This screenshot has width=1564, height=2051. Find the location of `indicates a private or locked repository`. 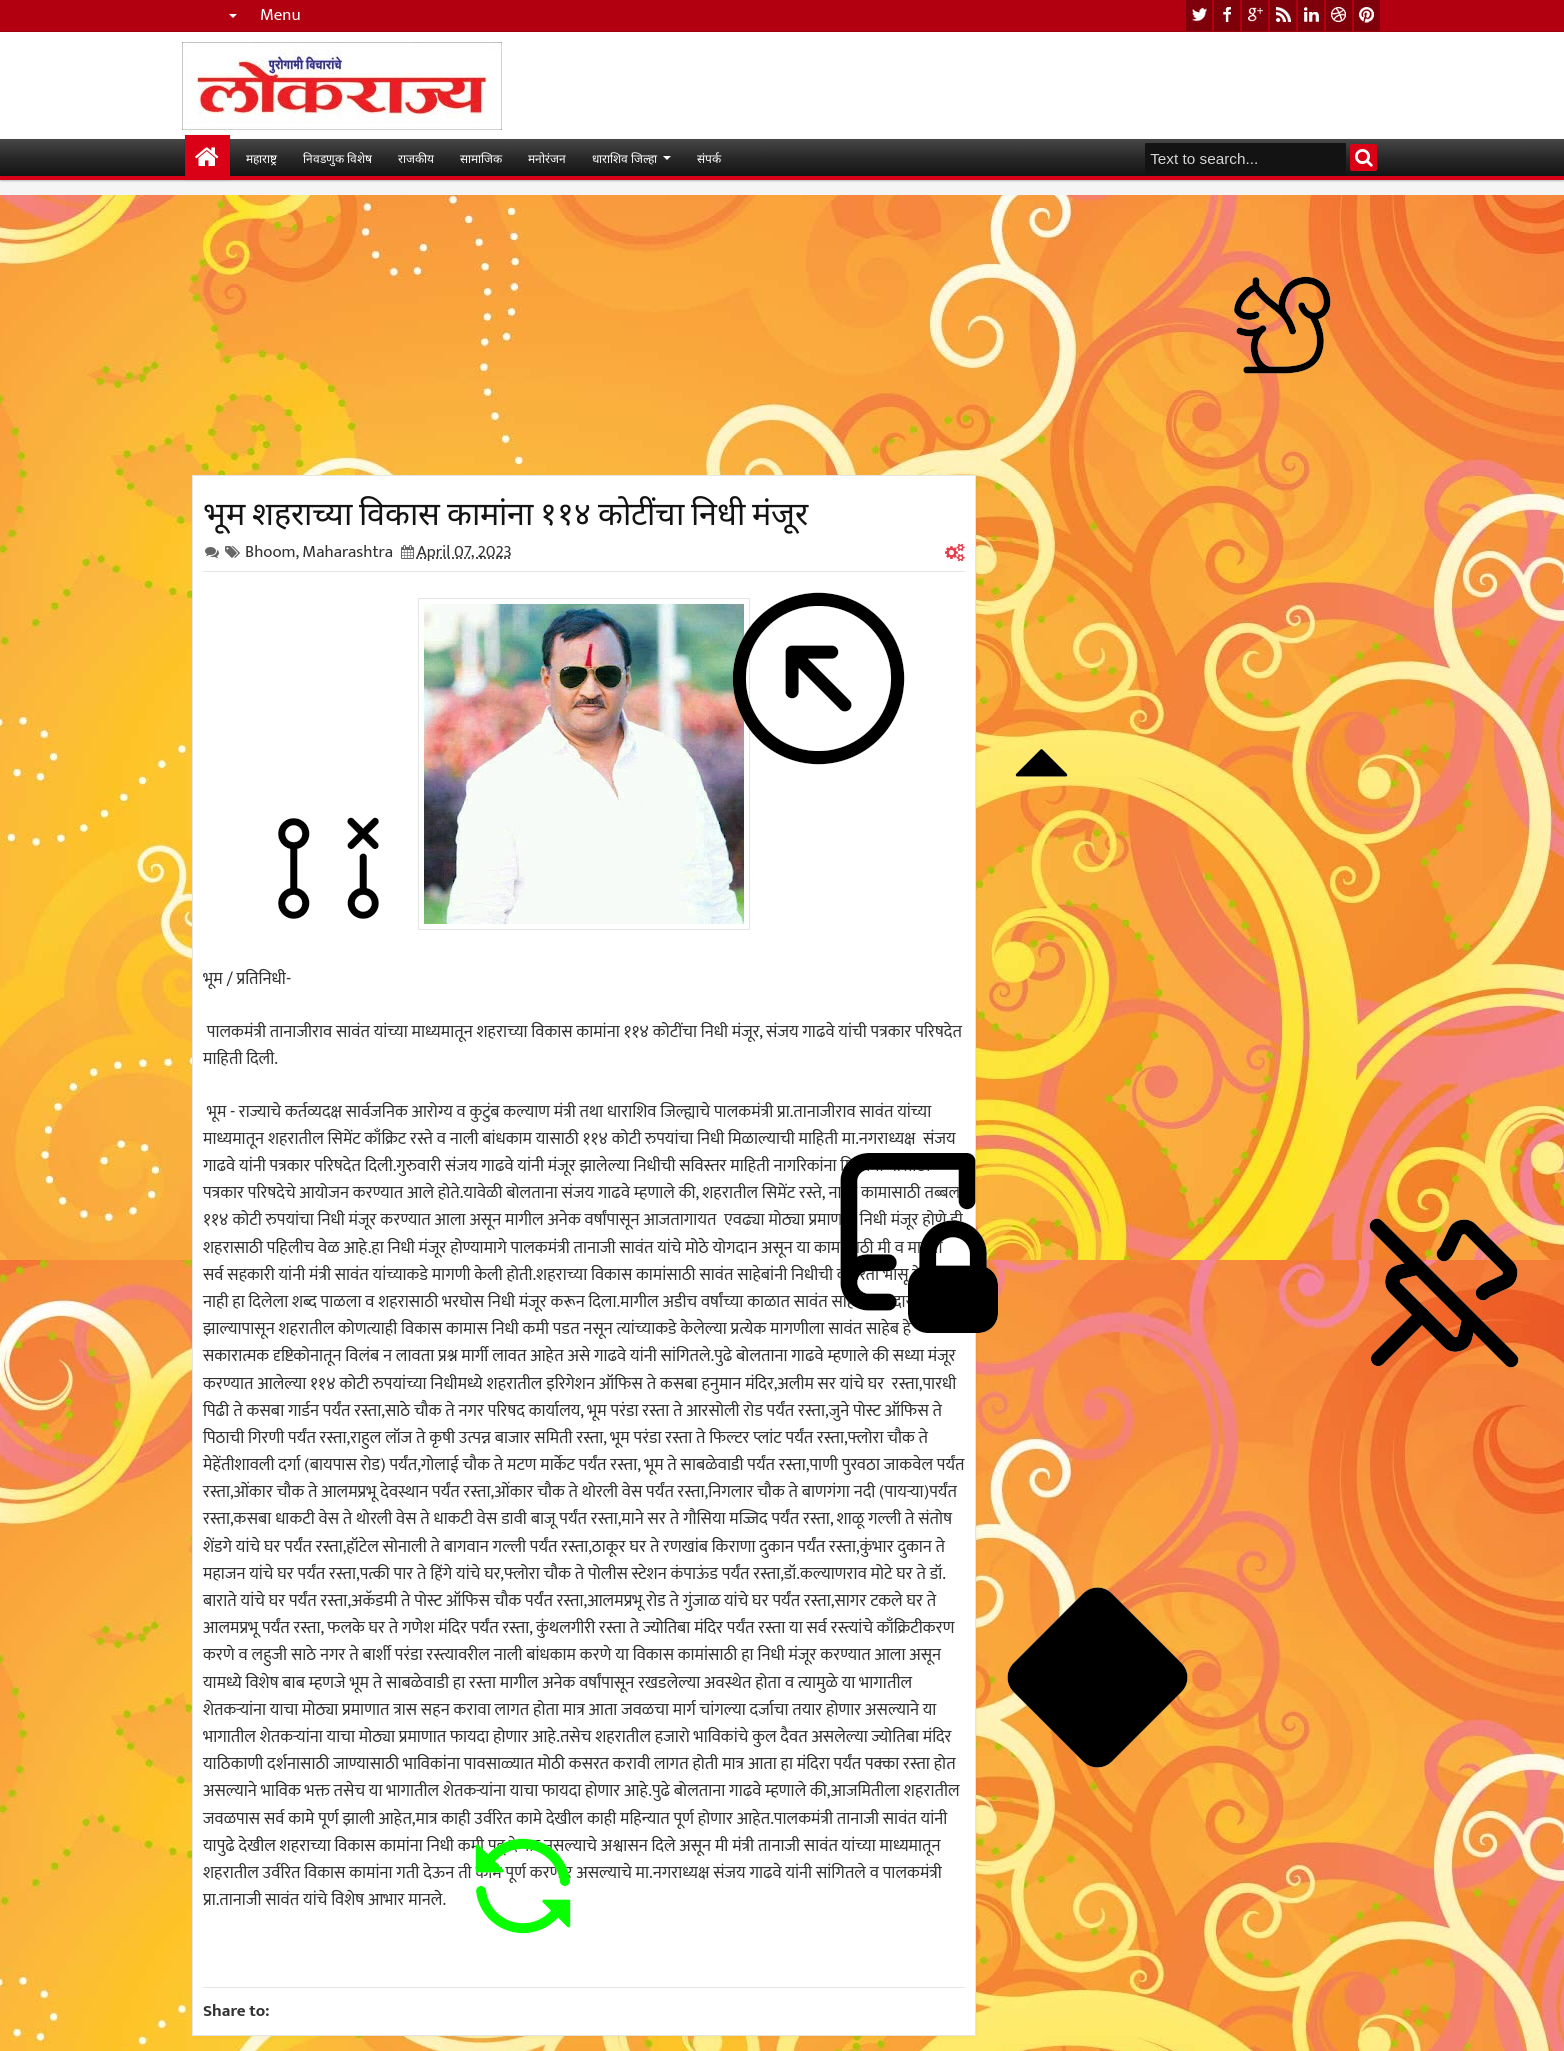

indicates a private or locked repository is located at coordinates (908, 1243).